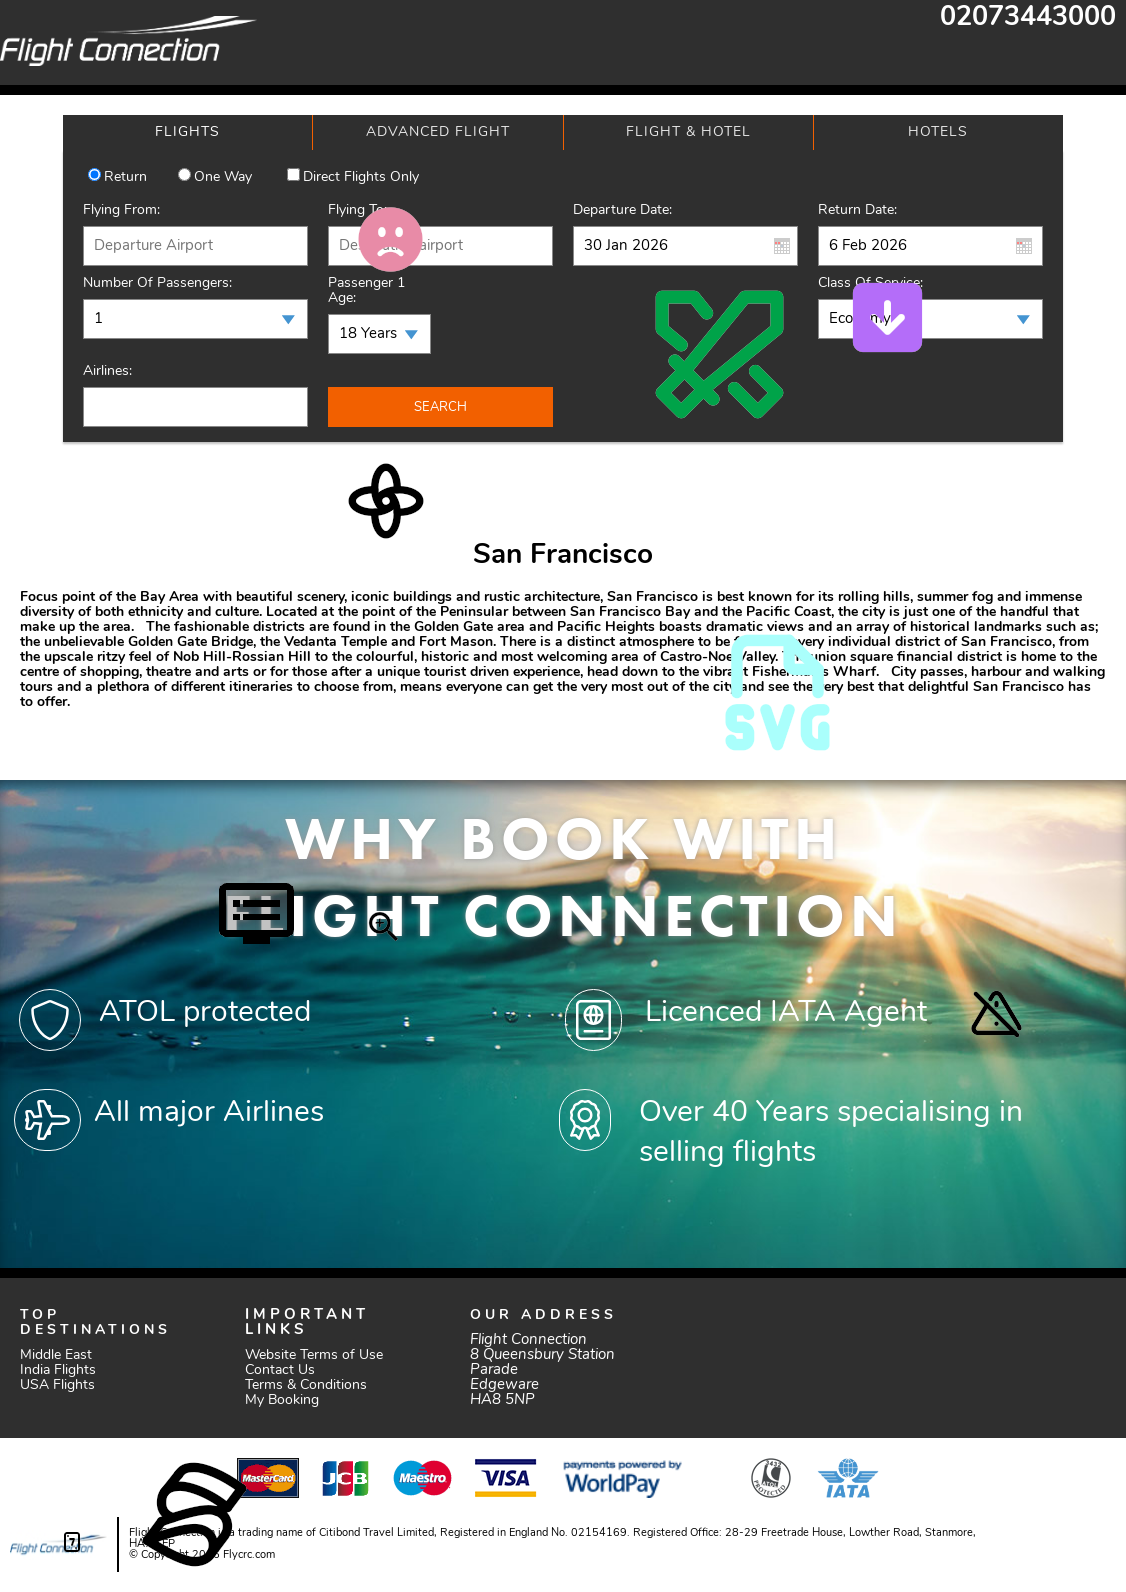 The image size is (1126, 1592). What do you see at coordinates (777, 692) in the screenshot?
I see `indicates an SVG file type` at bounding box center [777, 692].